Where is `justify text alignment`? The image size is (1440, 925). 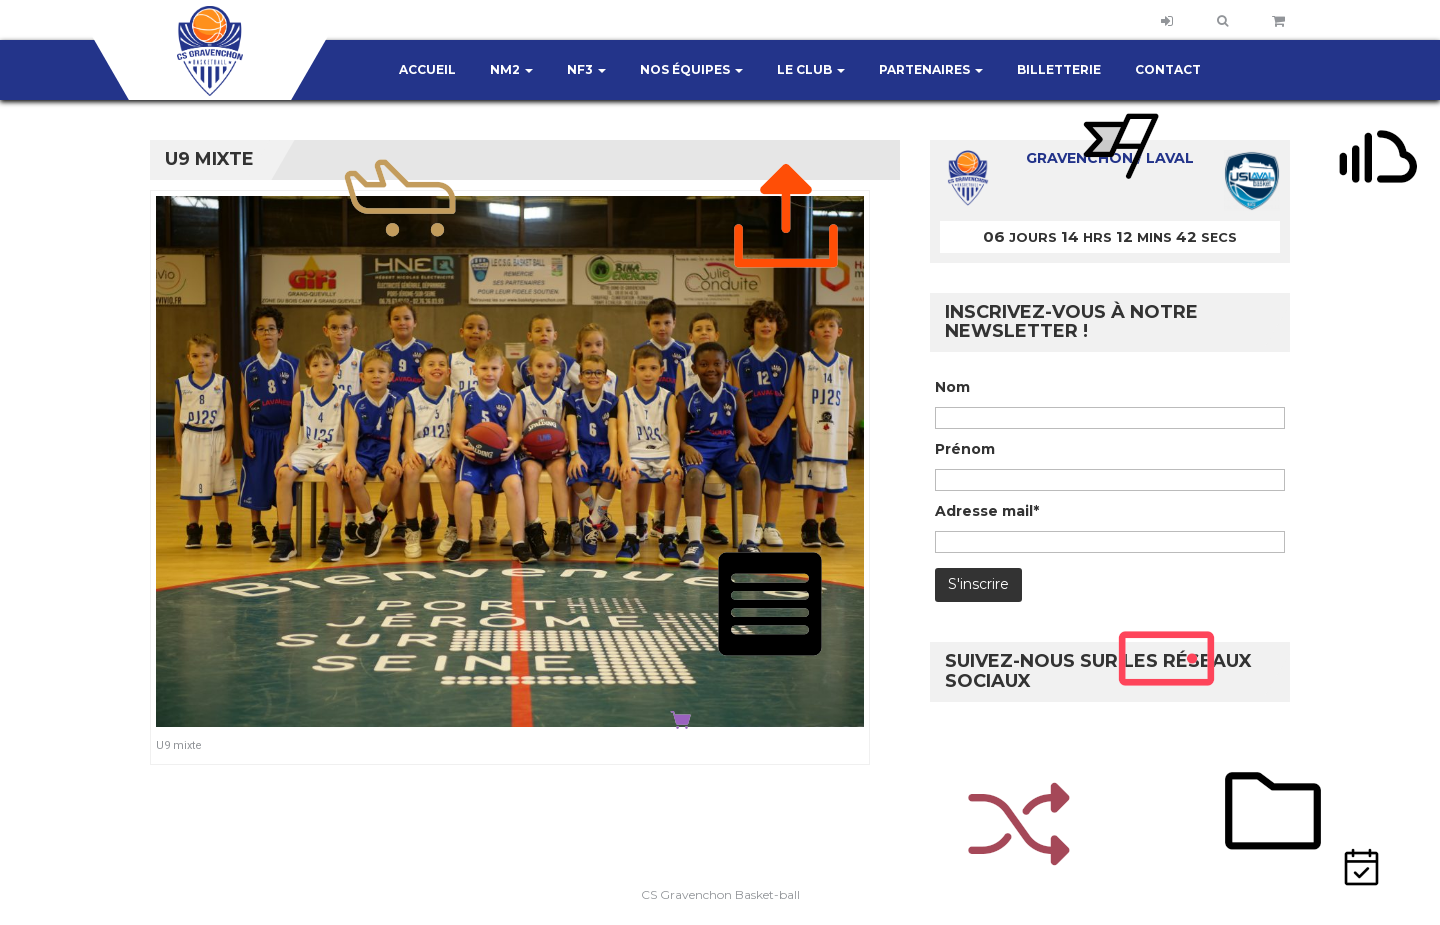 justify text alignment is located at coordinates (770, 604).